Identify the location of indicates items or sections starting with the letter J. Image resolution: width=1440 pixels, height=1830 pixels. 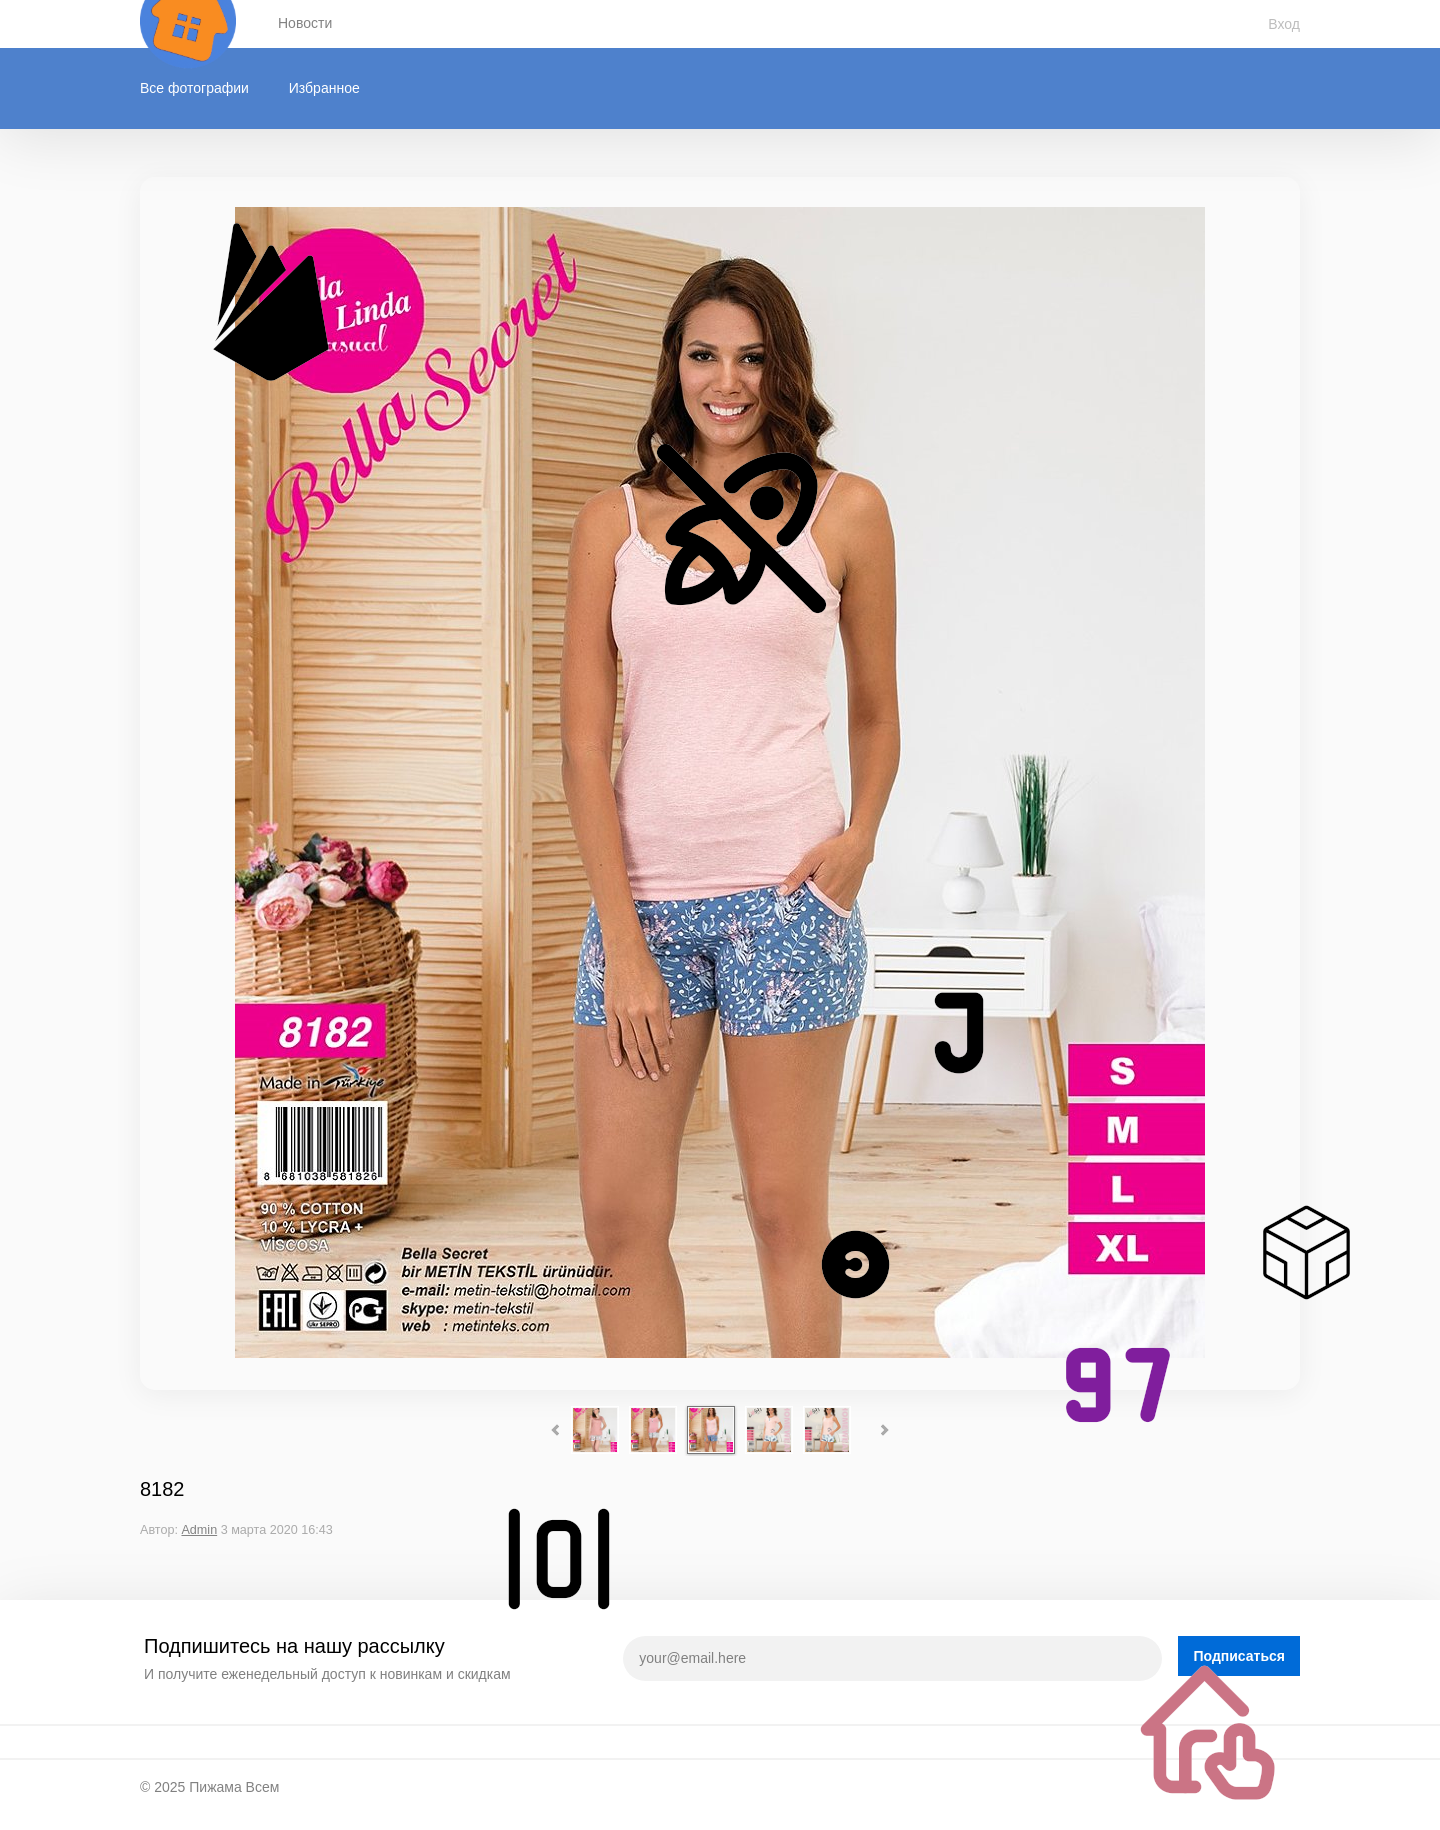
(959, 1033).